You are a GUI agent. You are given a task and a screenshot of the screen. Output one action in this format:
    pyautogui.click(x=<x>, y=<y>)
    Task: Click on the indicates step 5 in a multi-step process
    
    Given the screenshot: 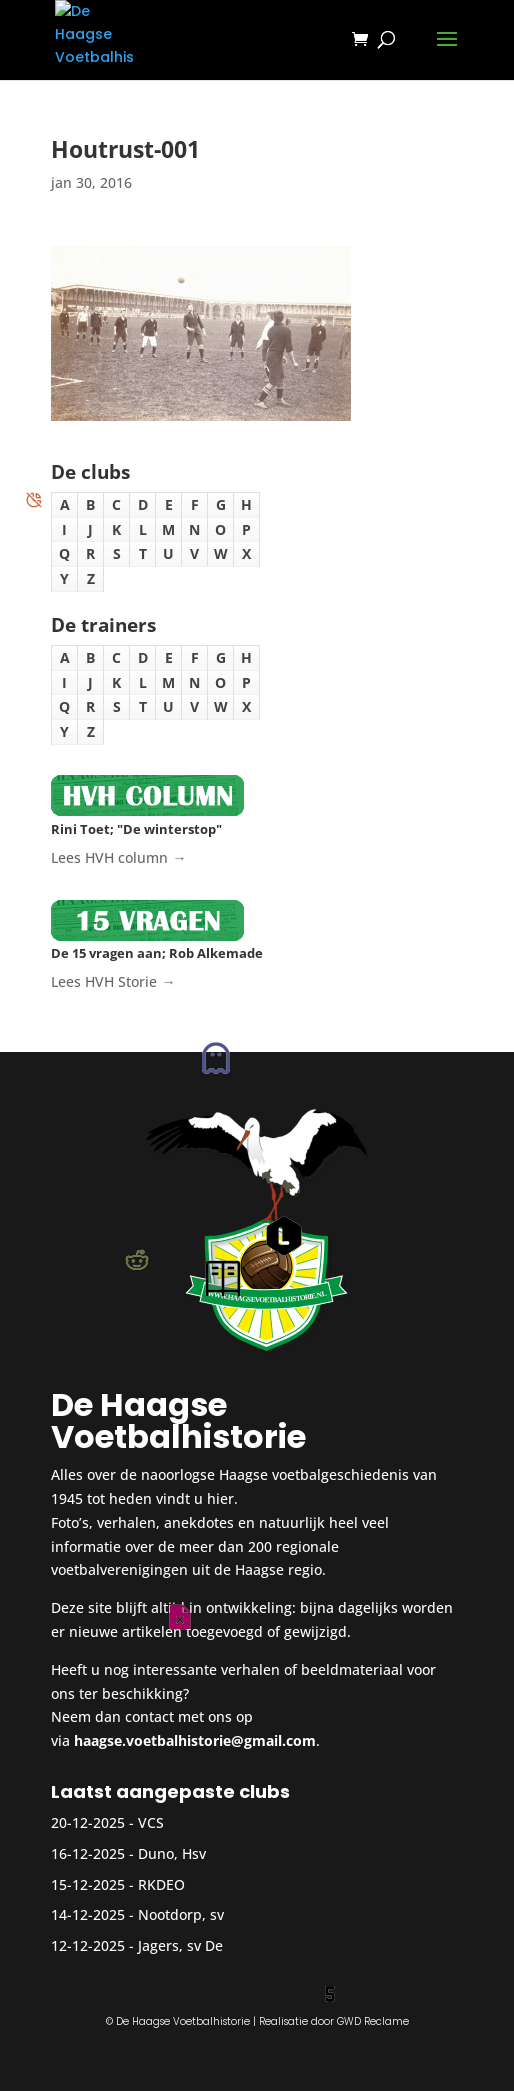 What is the action you would take?
    pyautogui.click(x=330, y=1994)
    